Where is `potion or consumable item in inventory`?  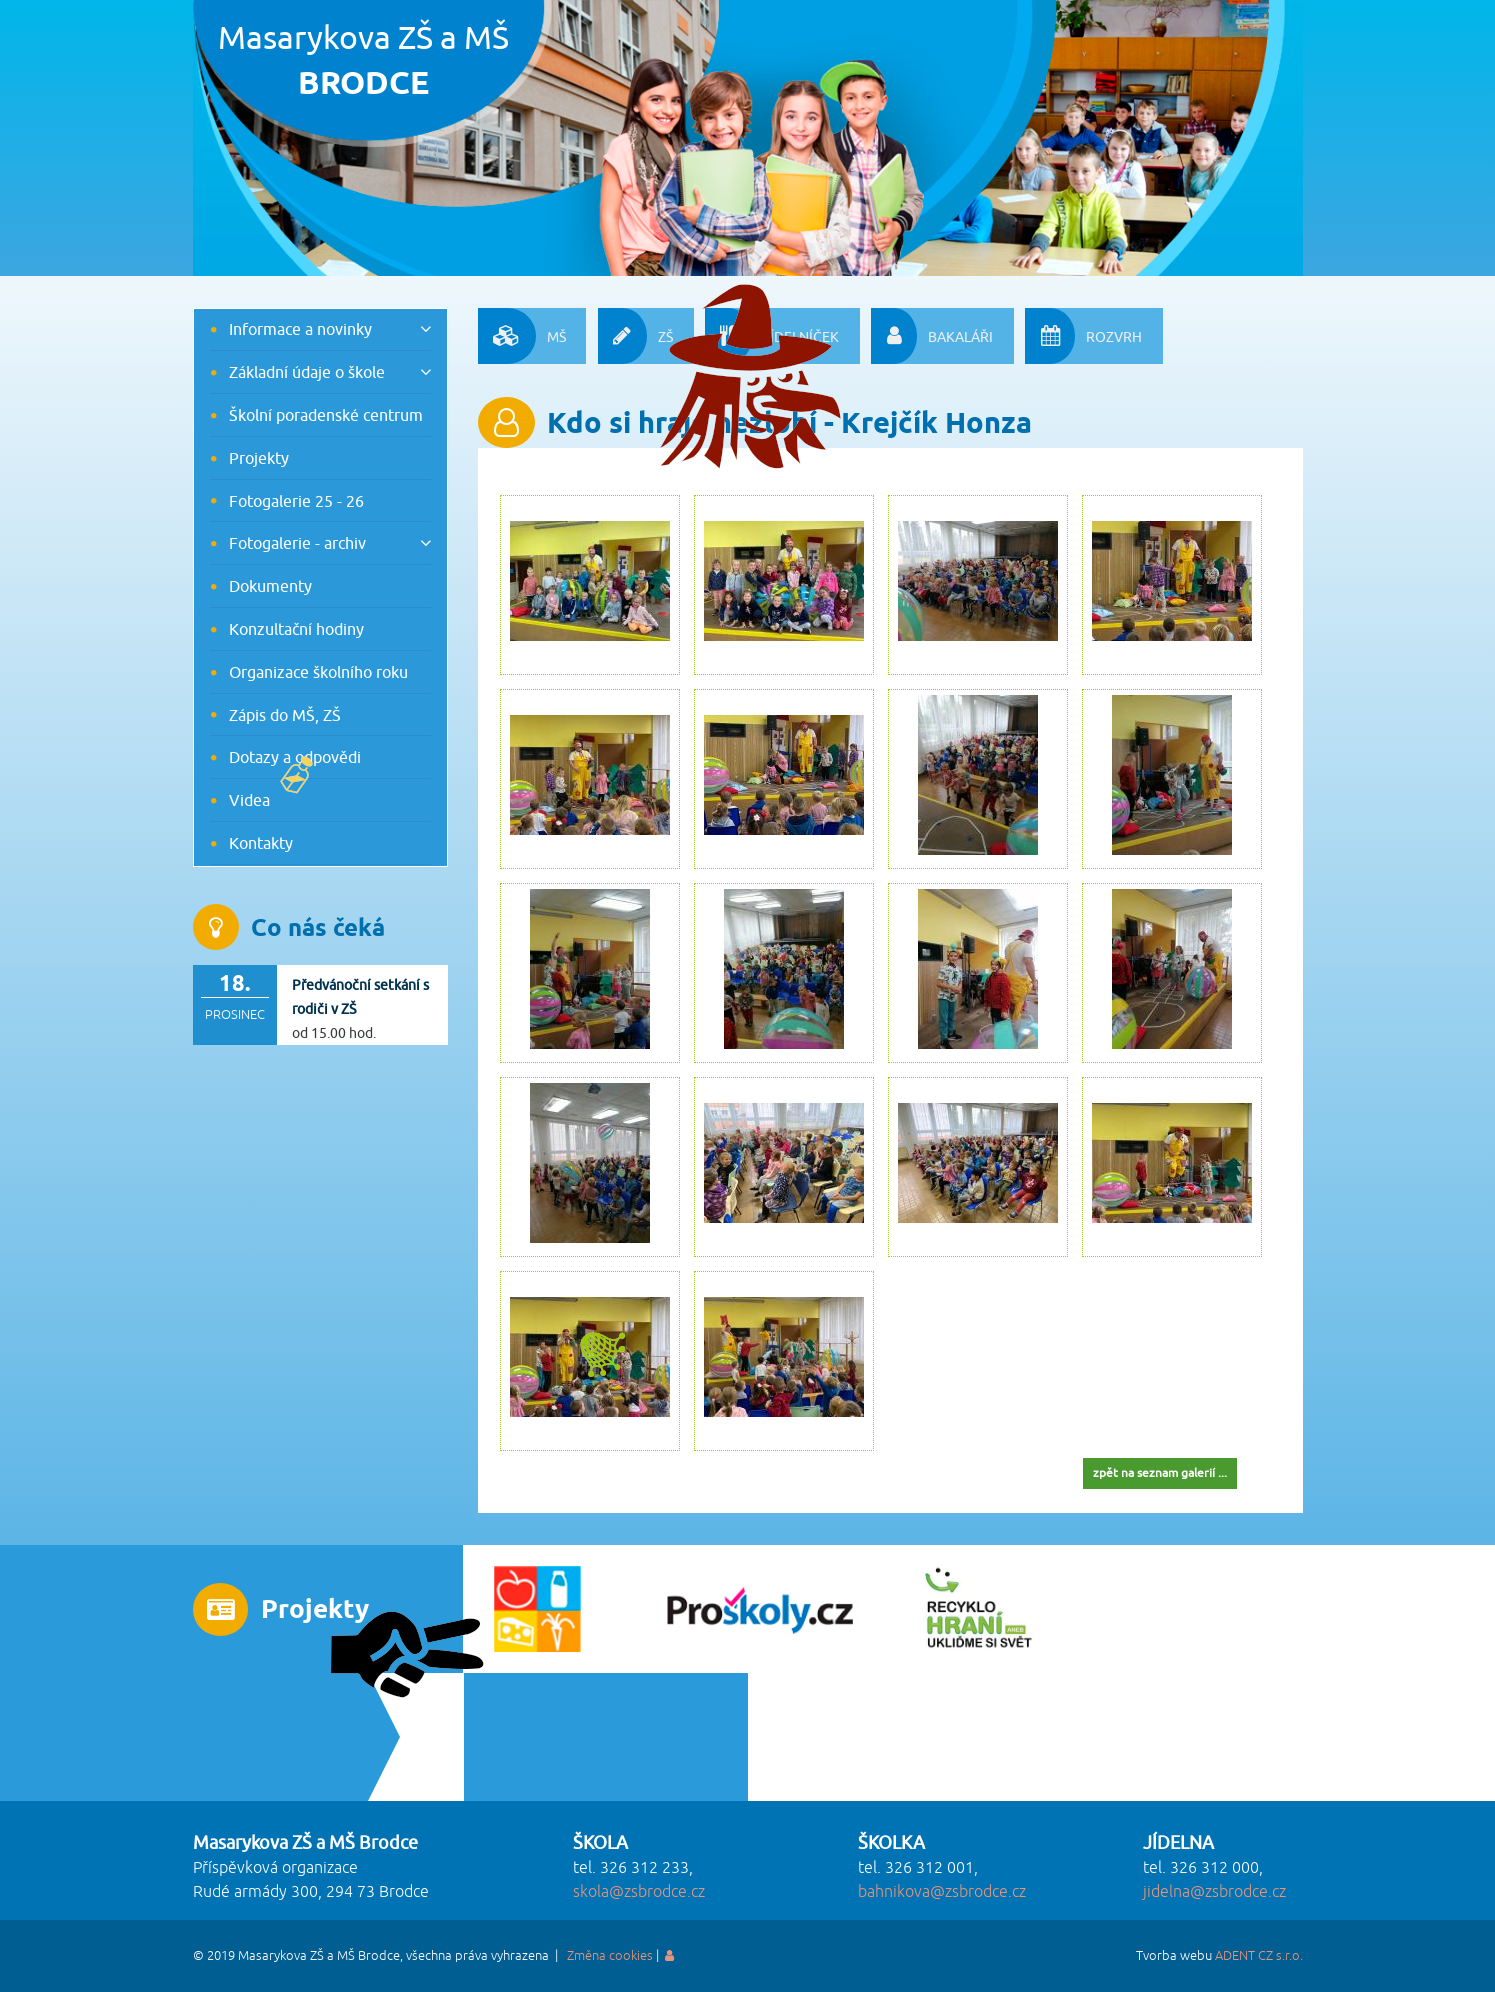
potion or consumable item in inventory is located at coordinates (297, 775).